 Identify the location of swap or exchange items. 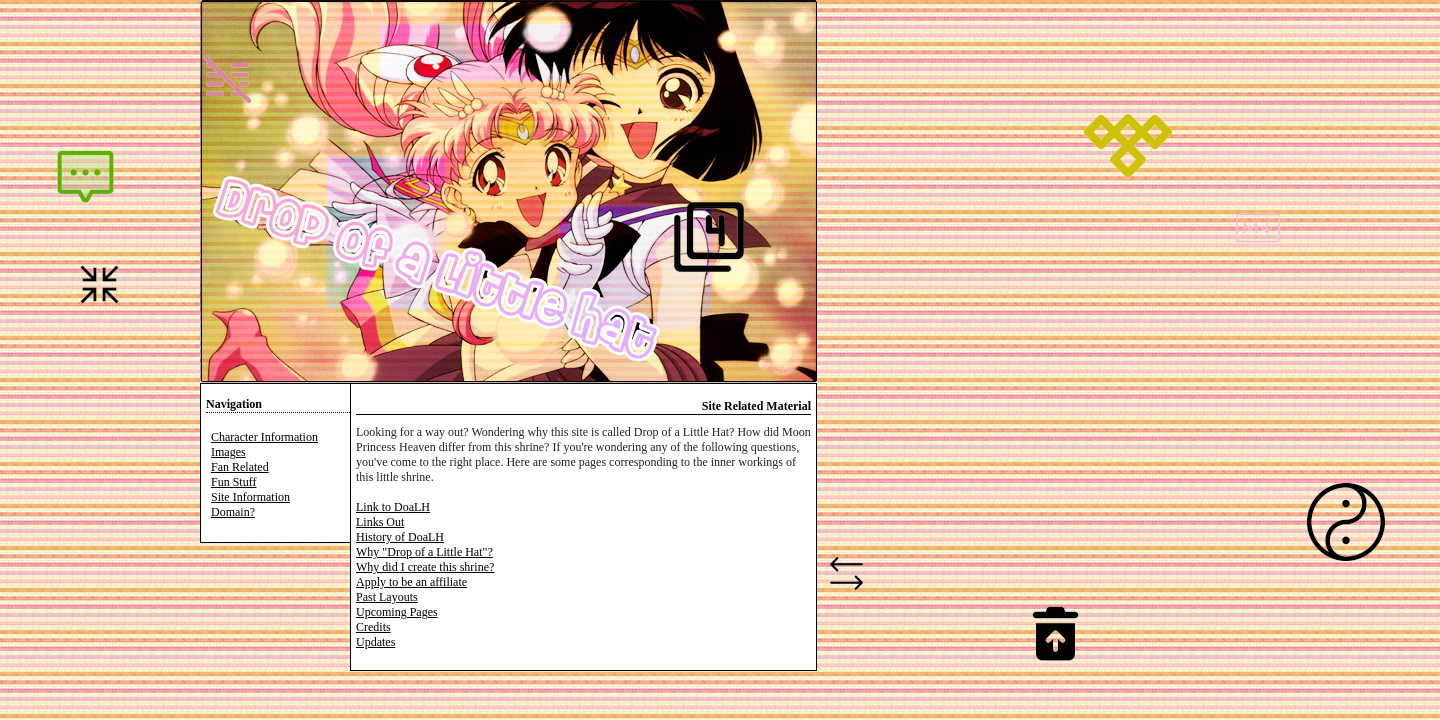
(846, 573).